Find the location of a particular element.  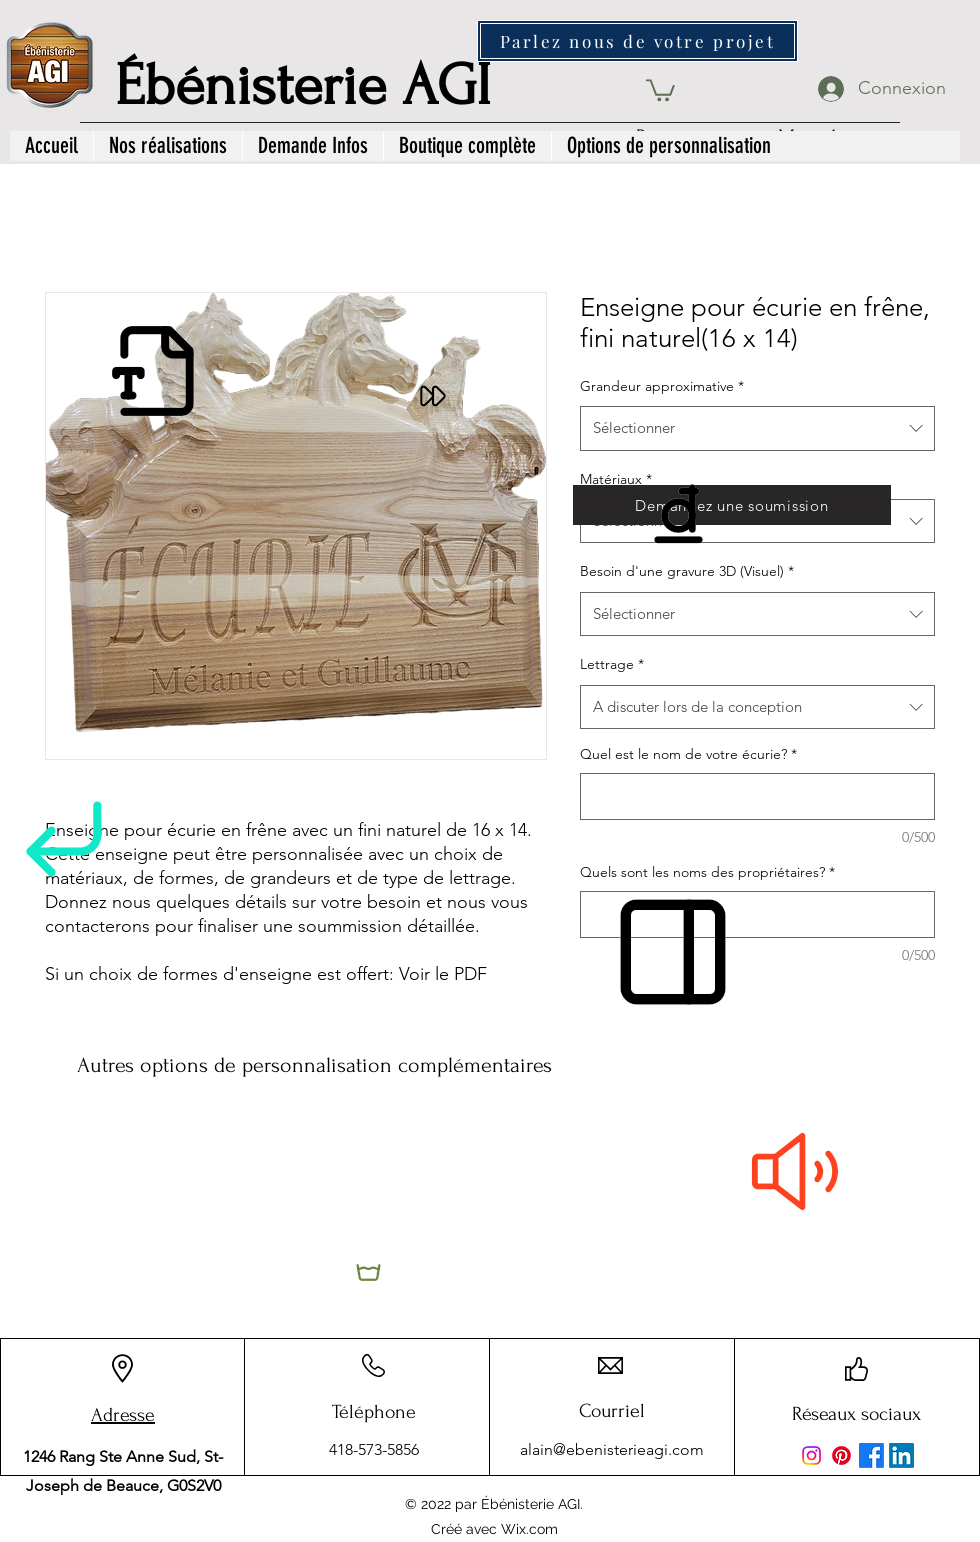

skip forward in media playback is located at coordinates (433, 396).